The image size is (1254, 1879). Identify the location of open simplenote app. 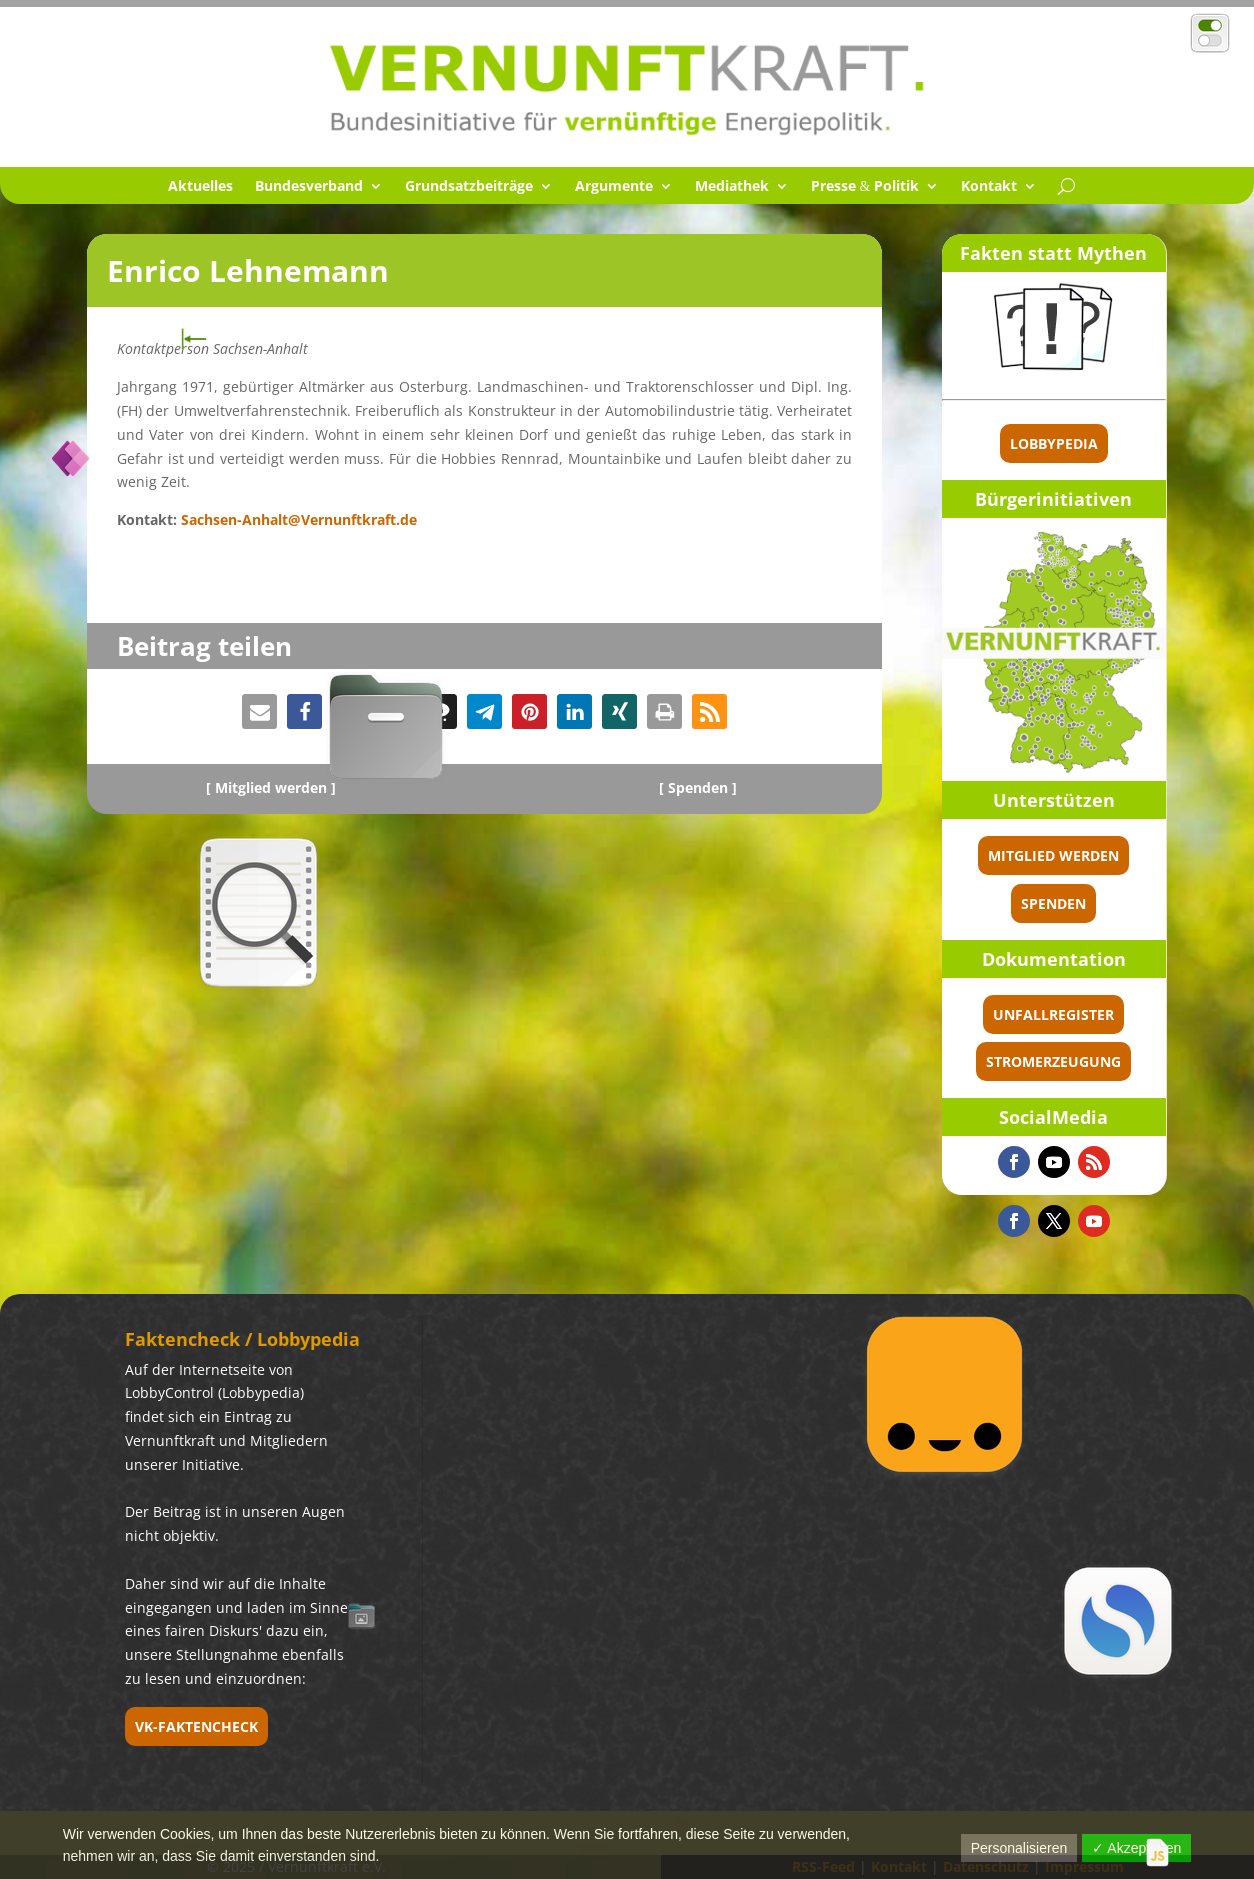
(1118, 1621).